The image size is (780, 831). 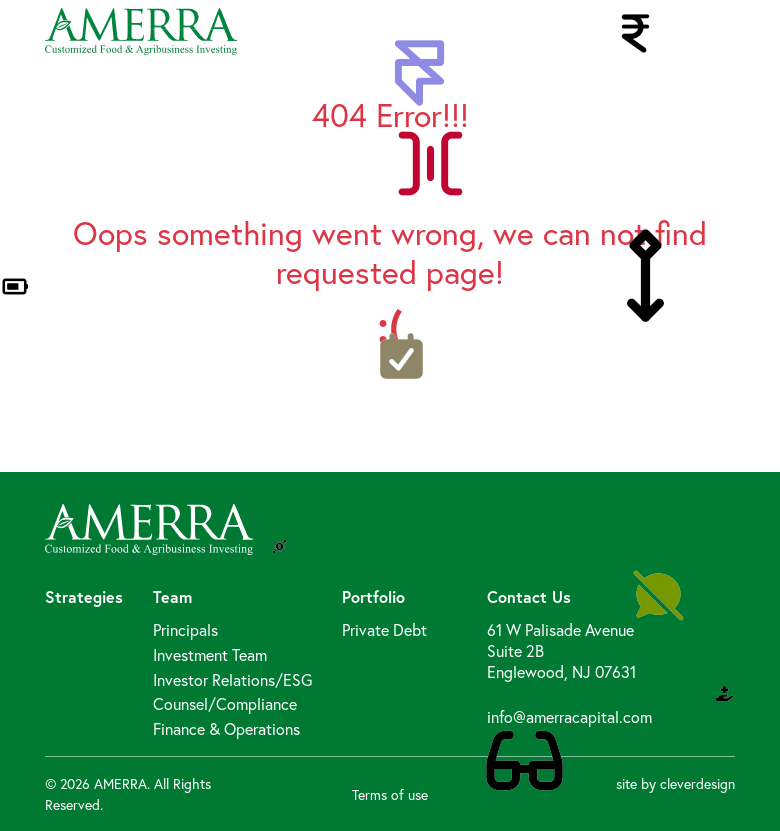 I want to click on enable reading mode or accessibility features, so click(x=524, y=760).